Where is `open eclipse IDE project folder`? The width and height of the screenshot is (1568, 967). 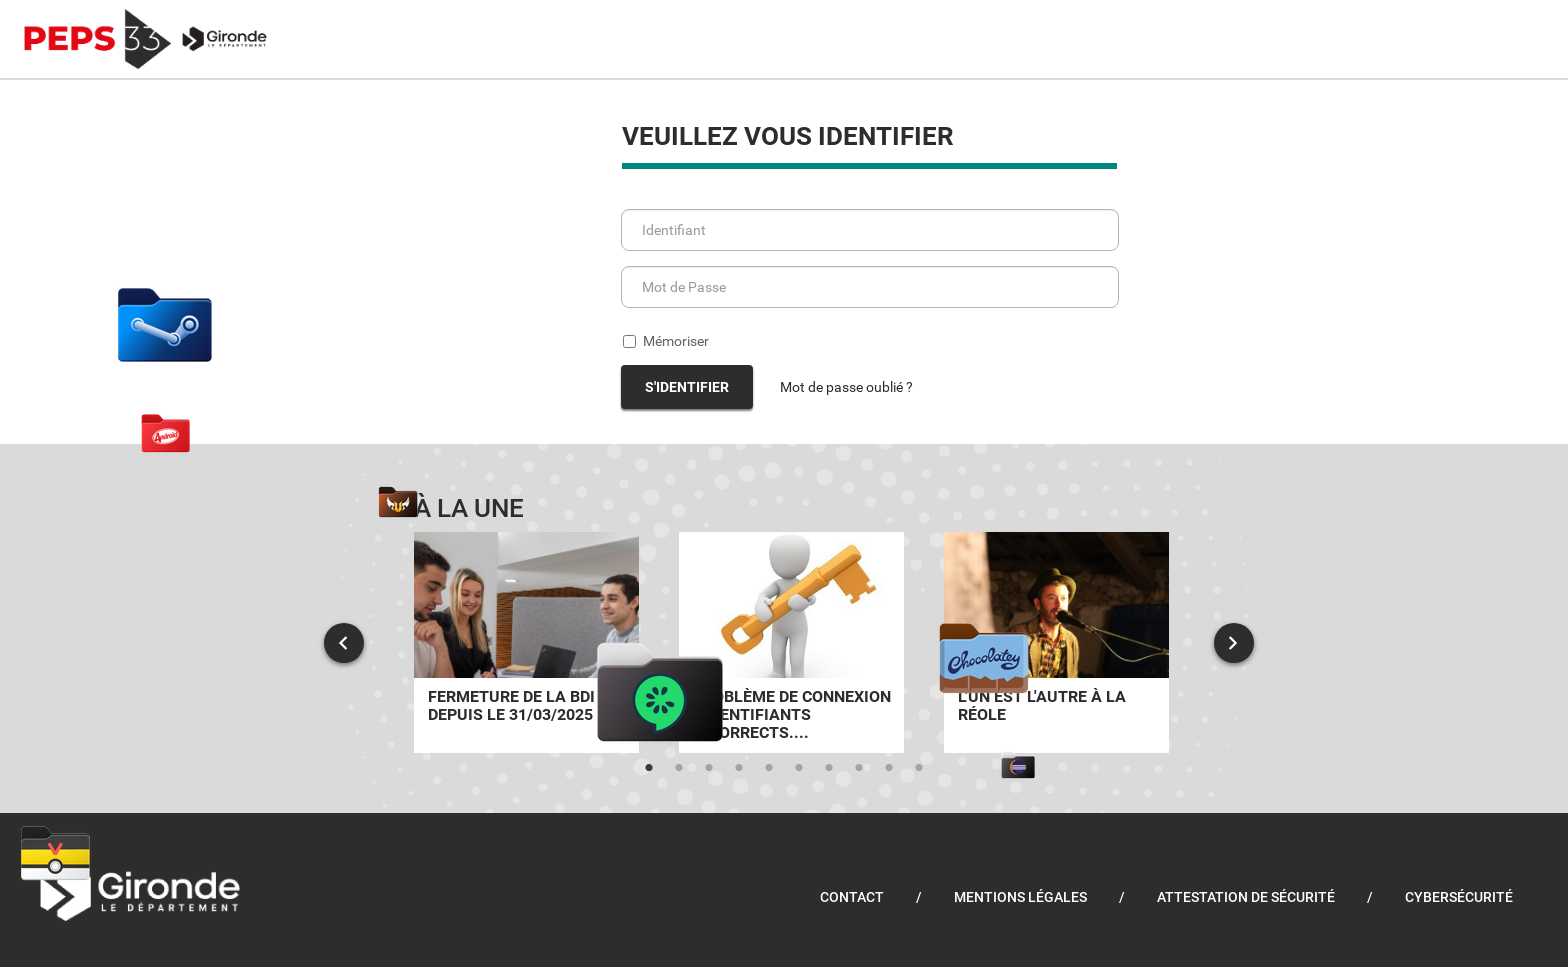
open eclipse IDE project folder is located at coordinates (1018, 766).